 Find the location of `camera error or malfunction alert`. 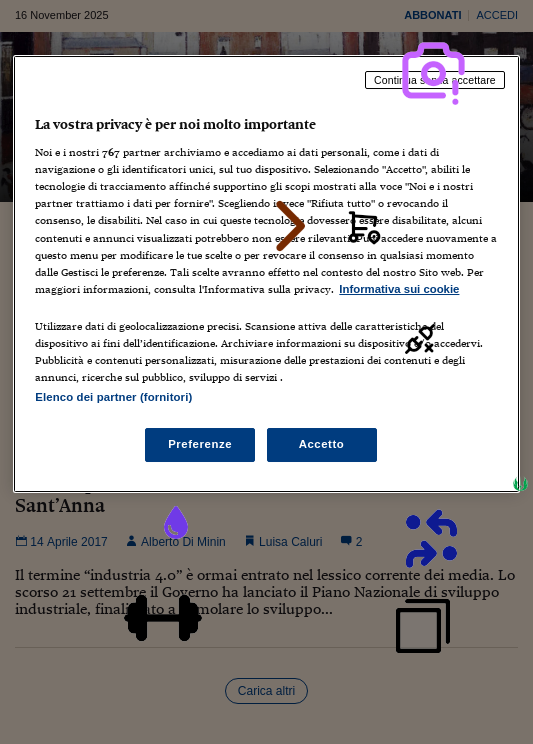

camera error or malfunction alert is located at coordinates (433, 70).